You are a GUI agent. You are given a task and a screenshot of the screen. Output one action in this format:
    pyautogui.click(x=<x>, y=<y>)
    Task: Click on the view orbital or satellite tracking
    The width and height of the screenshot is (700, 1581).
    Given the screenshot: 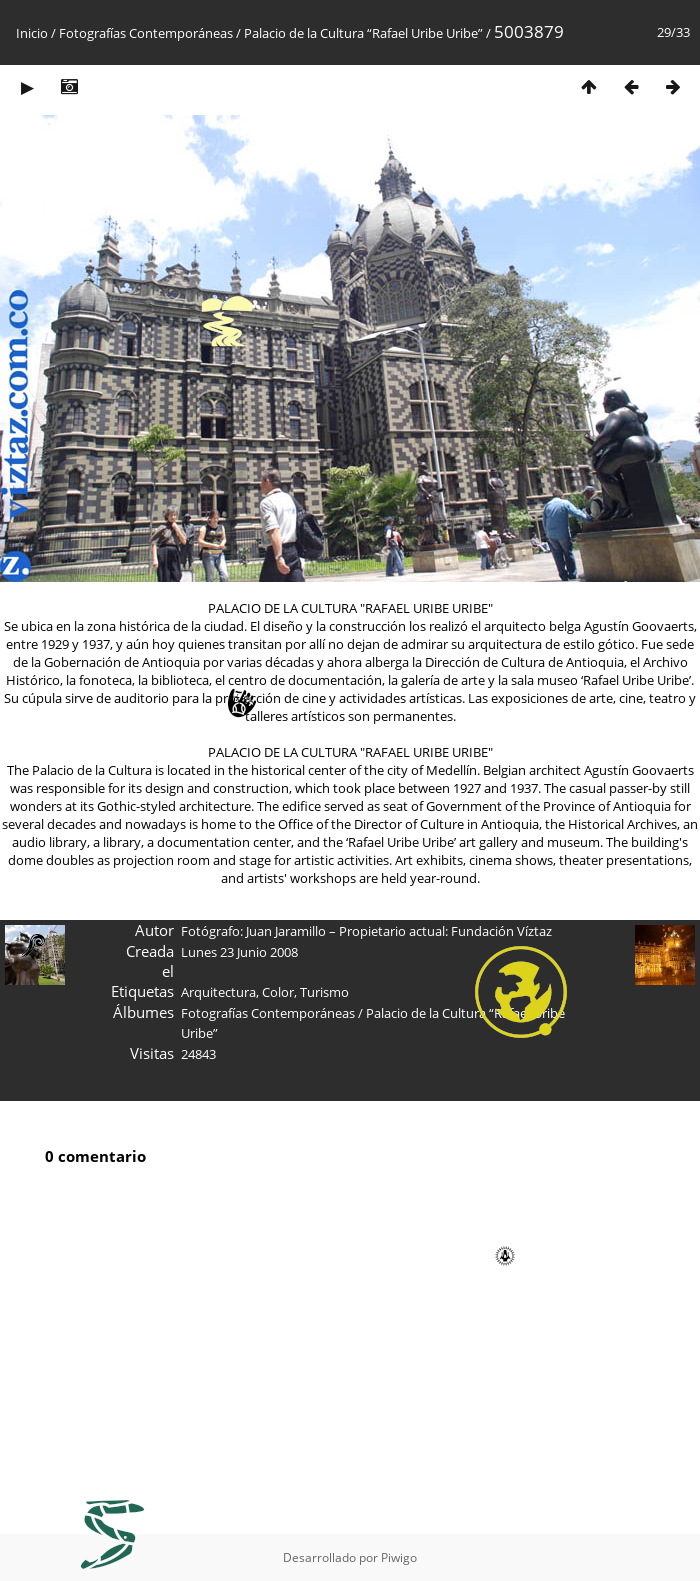 What is the action you would take?
    pyautogui.click(x=521, y=992)
    